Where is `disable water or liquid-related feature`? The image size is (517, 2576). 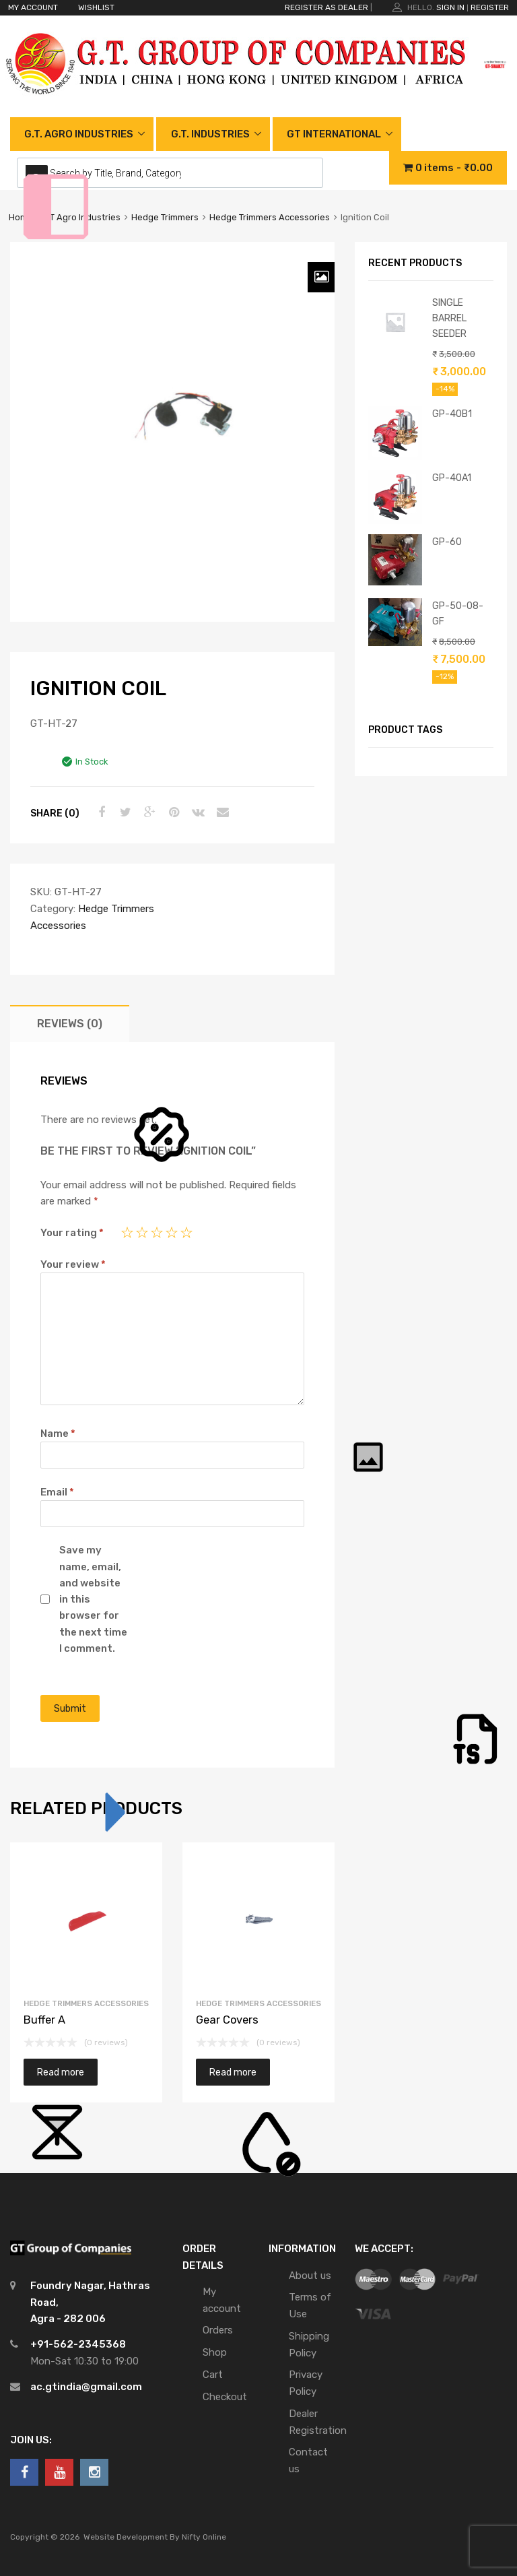
disable water or liquid-related feature is located at coordinates (267, 2142).